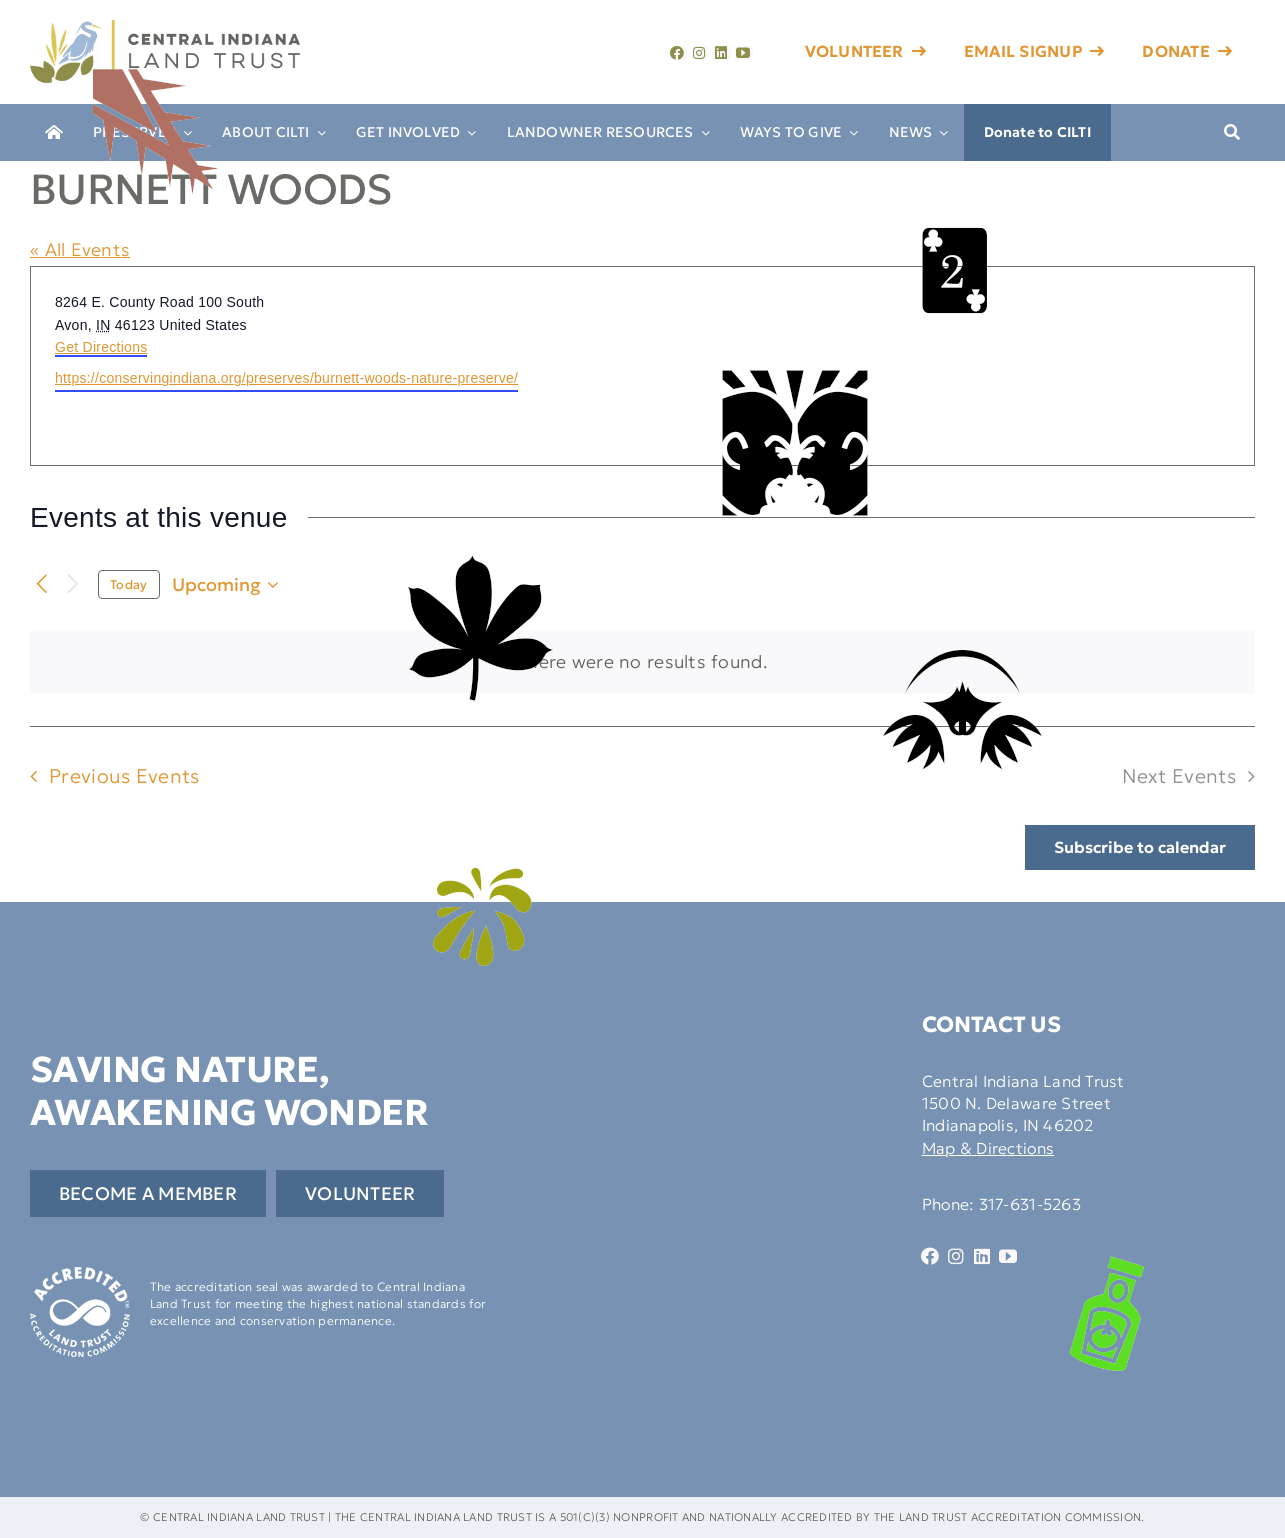 The image size is (1285, 1538). I want to click on mole character or creature in a game, so click(962, 699).